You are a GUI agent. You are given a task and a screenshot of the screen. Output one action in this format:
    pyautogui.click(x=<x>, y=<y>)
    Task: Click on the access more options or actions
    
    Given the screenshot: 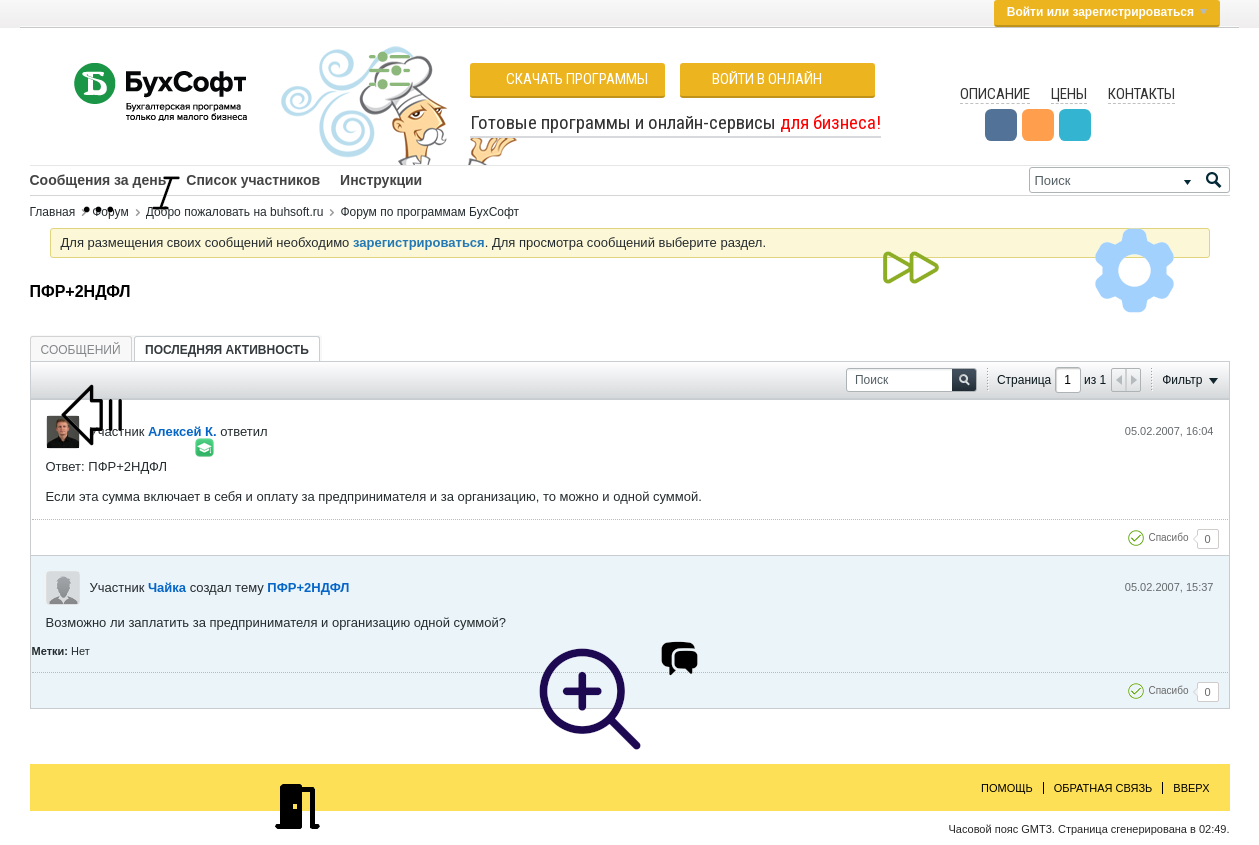 What is the action you would take?
    pyautogui.click(x=98, y=209)
    